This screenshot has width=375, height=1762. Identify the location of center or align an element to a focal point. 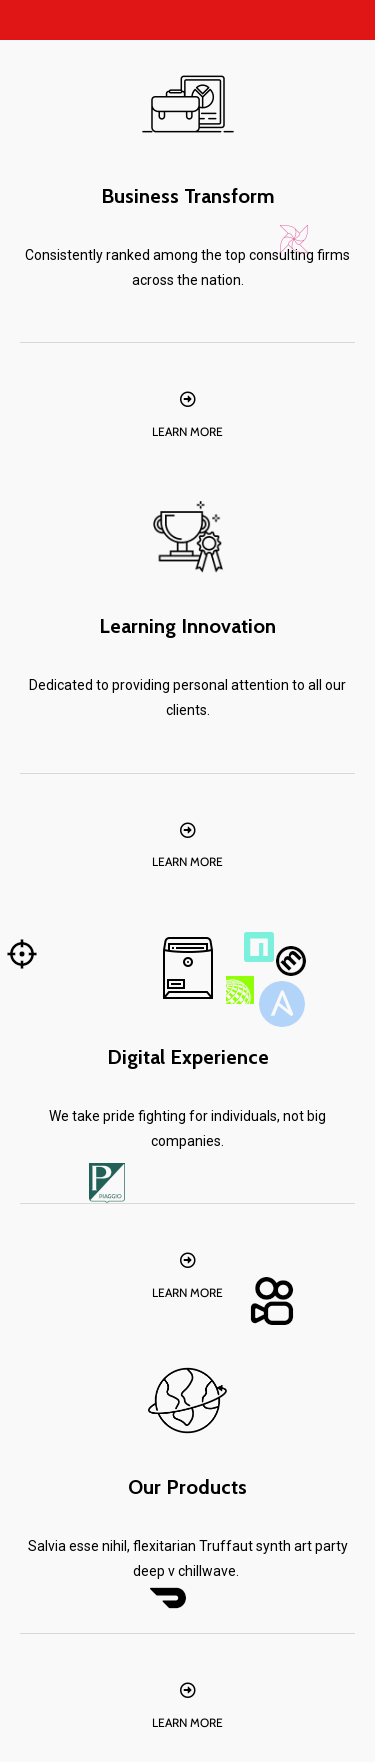
(22, 954).